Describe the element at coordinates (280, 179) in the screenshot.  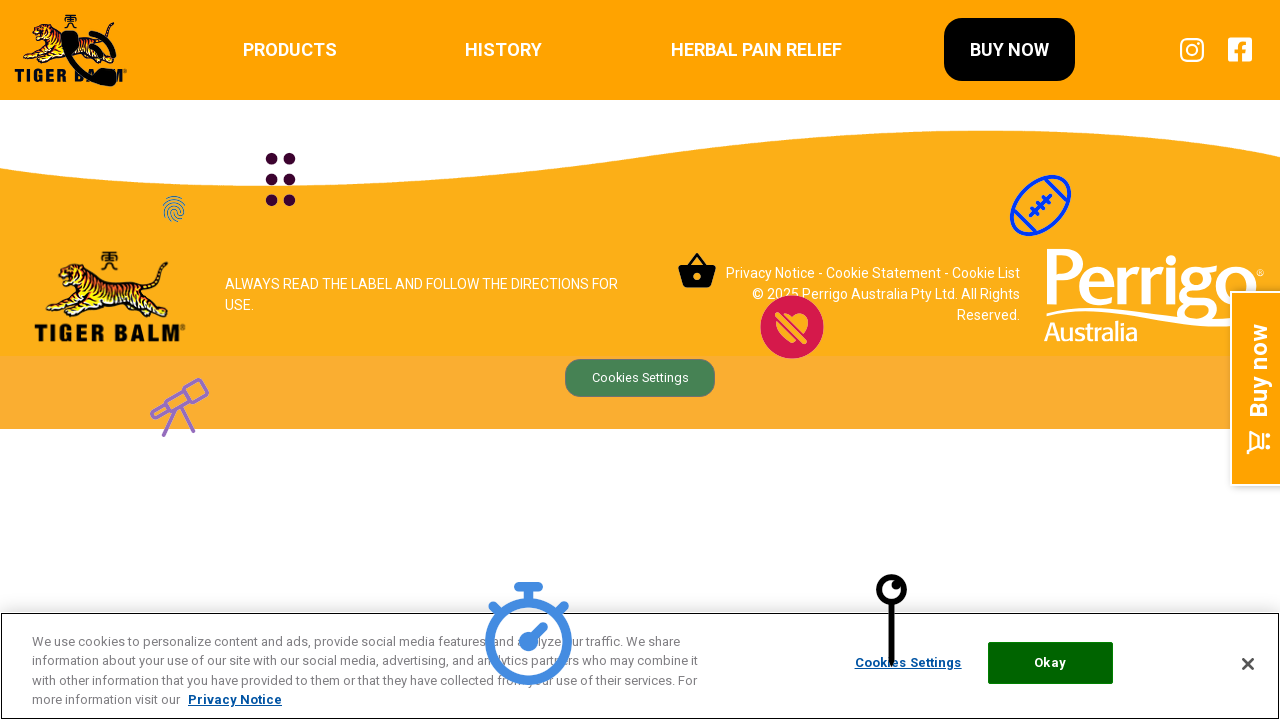
I see `drag to reorder items` at that location.